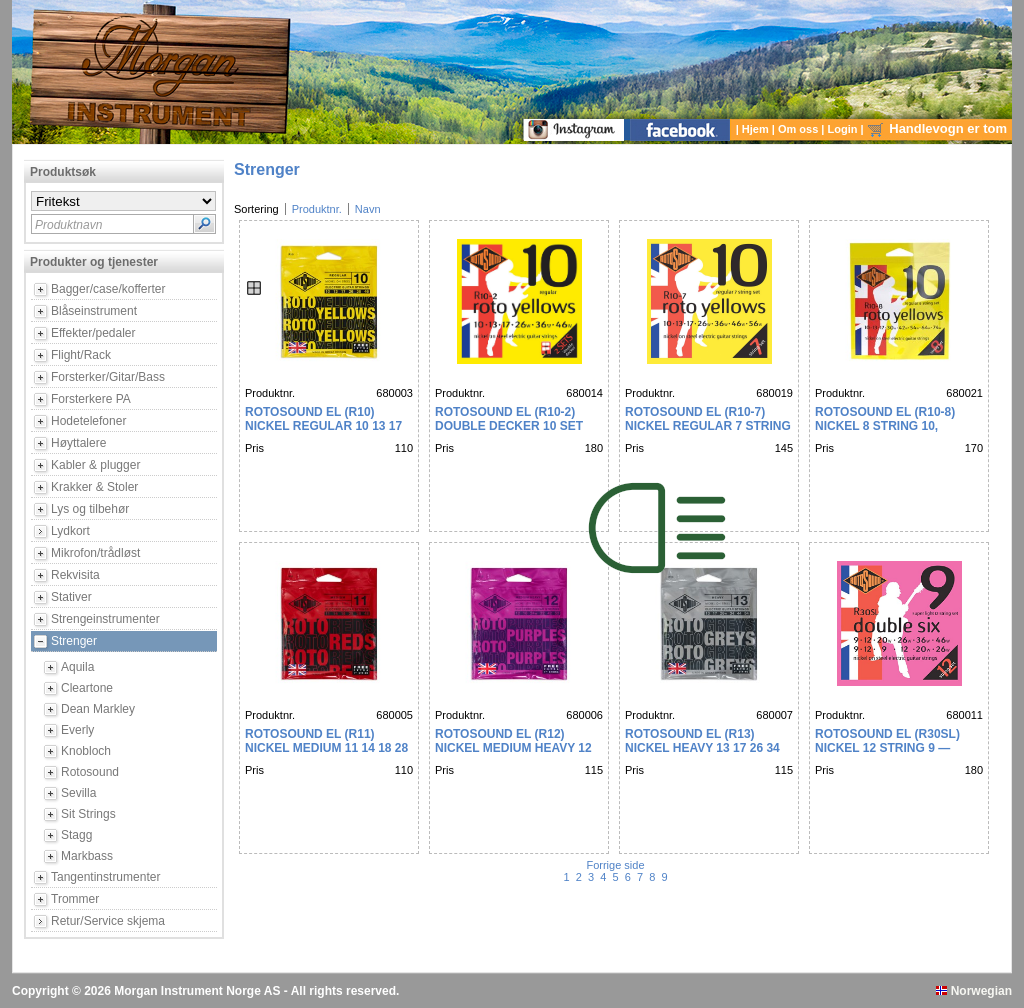 The image size is (1024, 1008). I want to click on view items in grid layout, so click(254, 288).